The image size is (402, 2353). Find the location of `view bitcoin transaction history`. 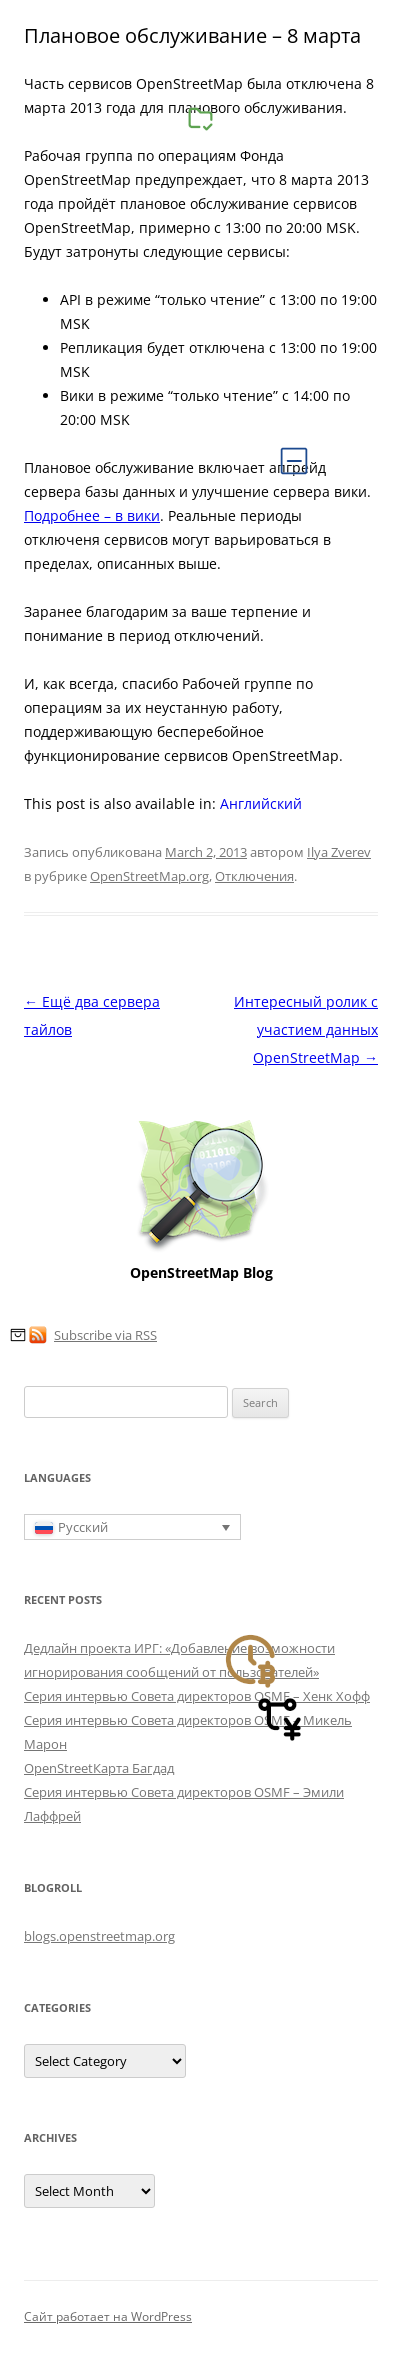

view bitcoin transaction history is located at coordinates (250, 1659).